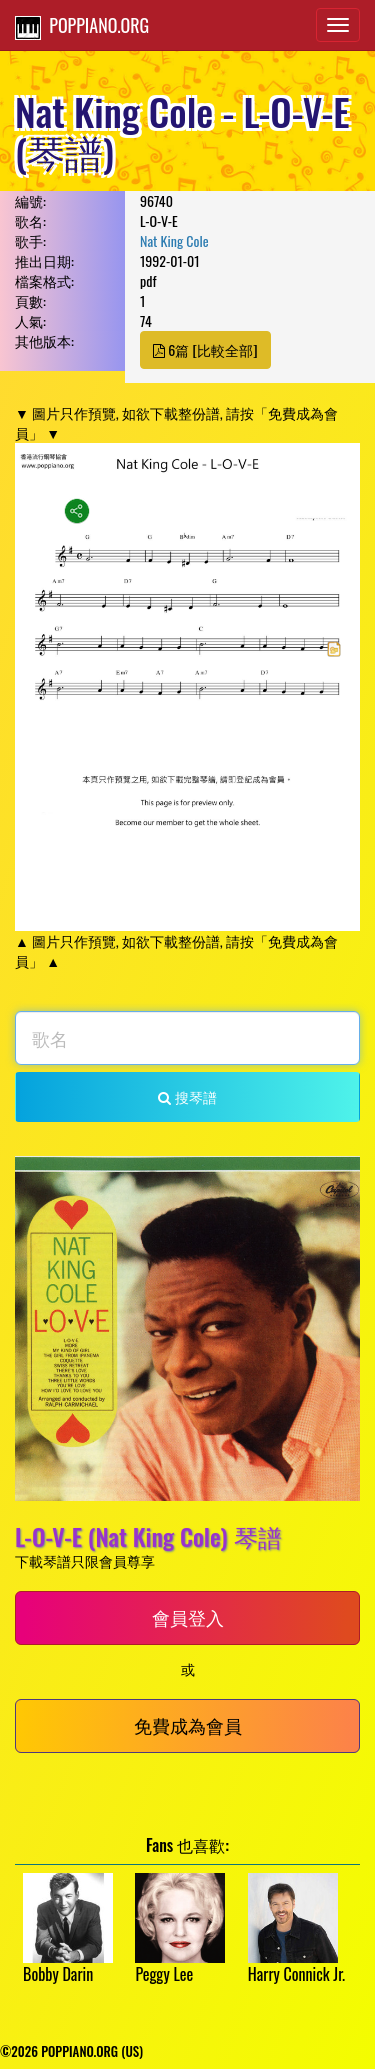 This screenshot has width=375, height=2069. What do you see at coordinates (334, 649) in the screenshot?
I see `open a graphics template file` at bounding box center [334, 649].